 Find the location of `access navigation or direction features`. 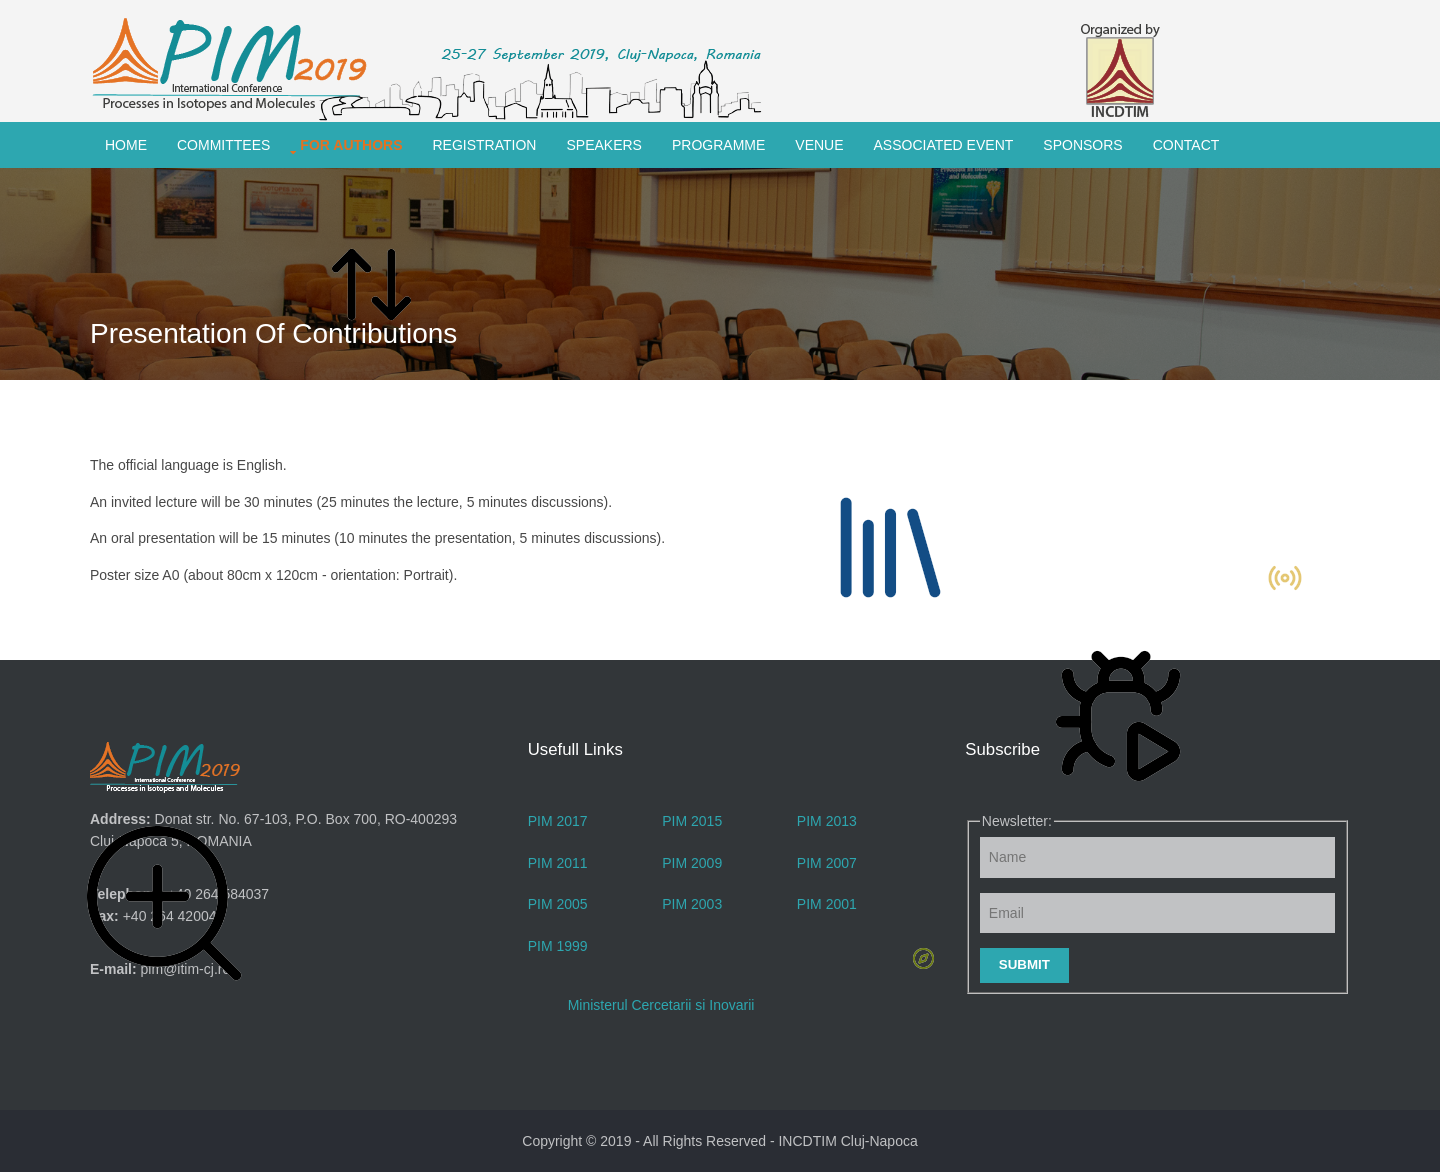

access navigation or direction features is located at coordinates (923, 958).